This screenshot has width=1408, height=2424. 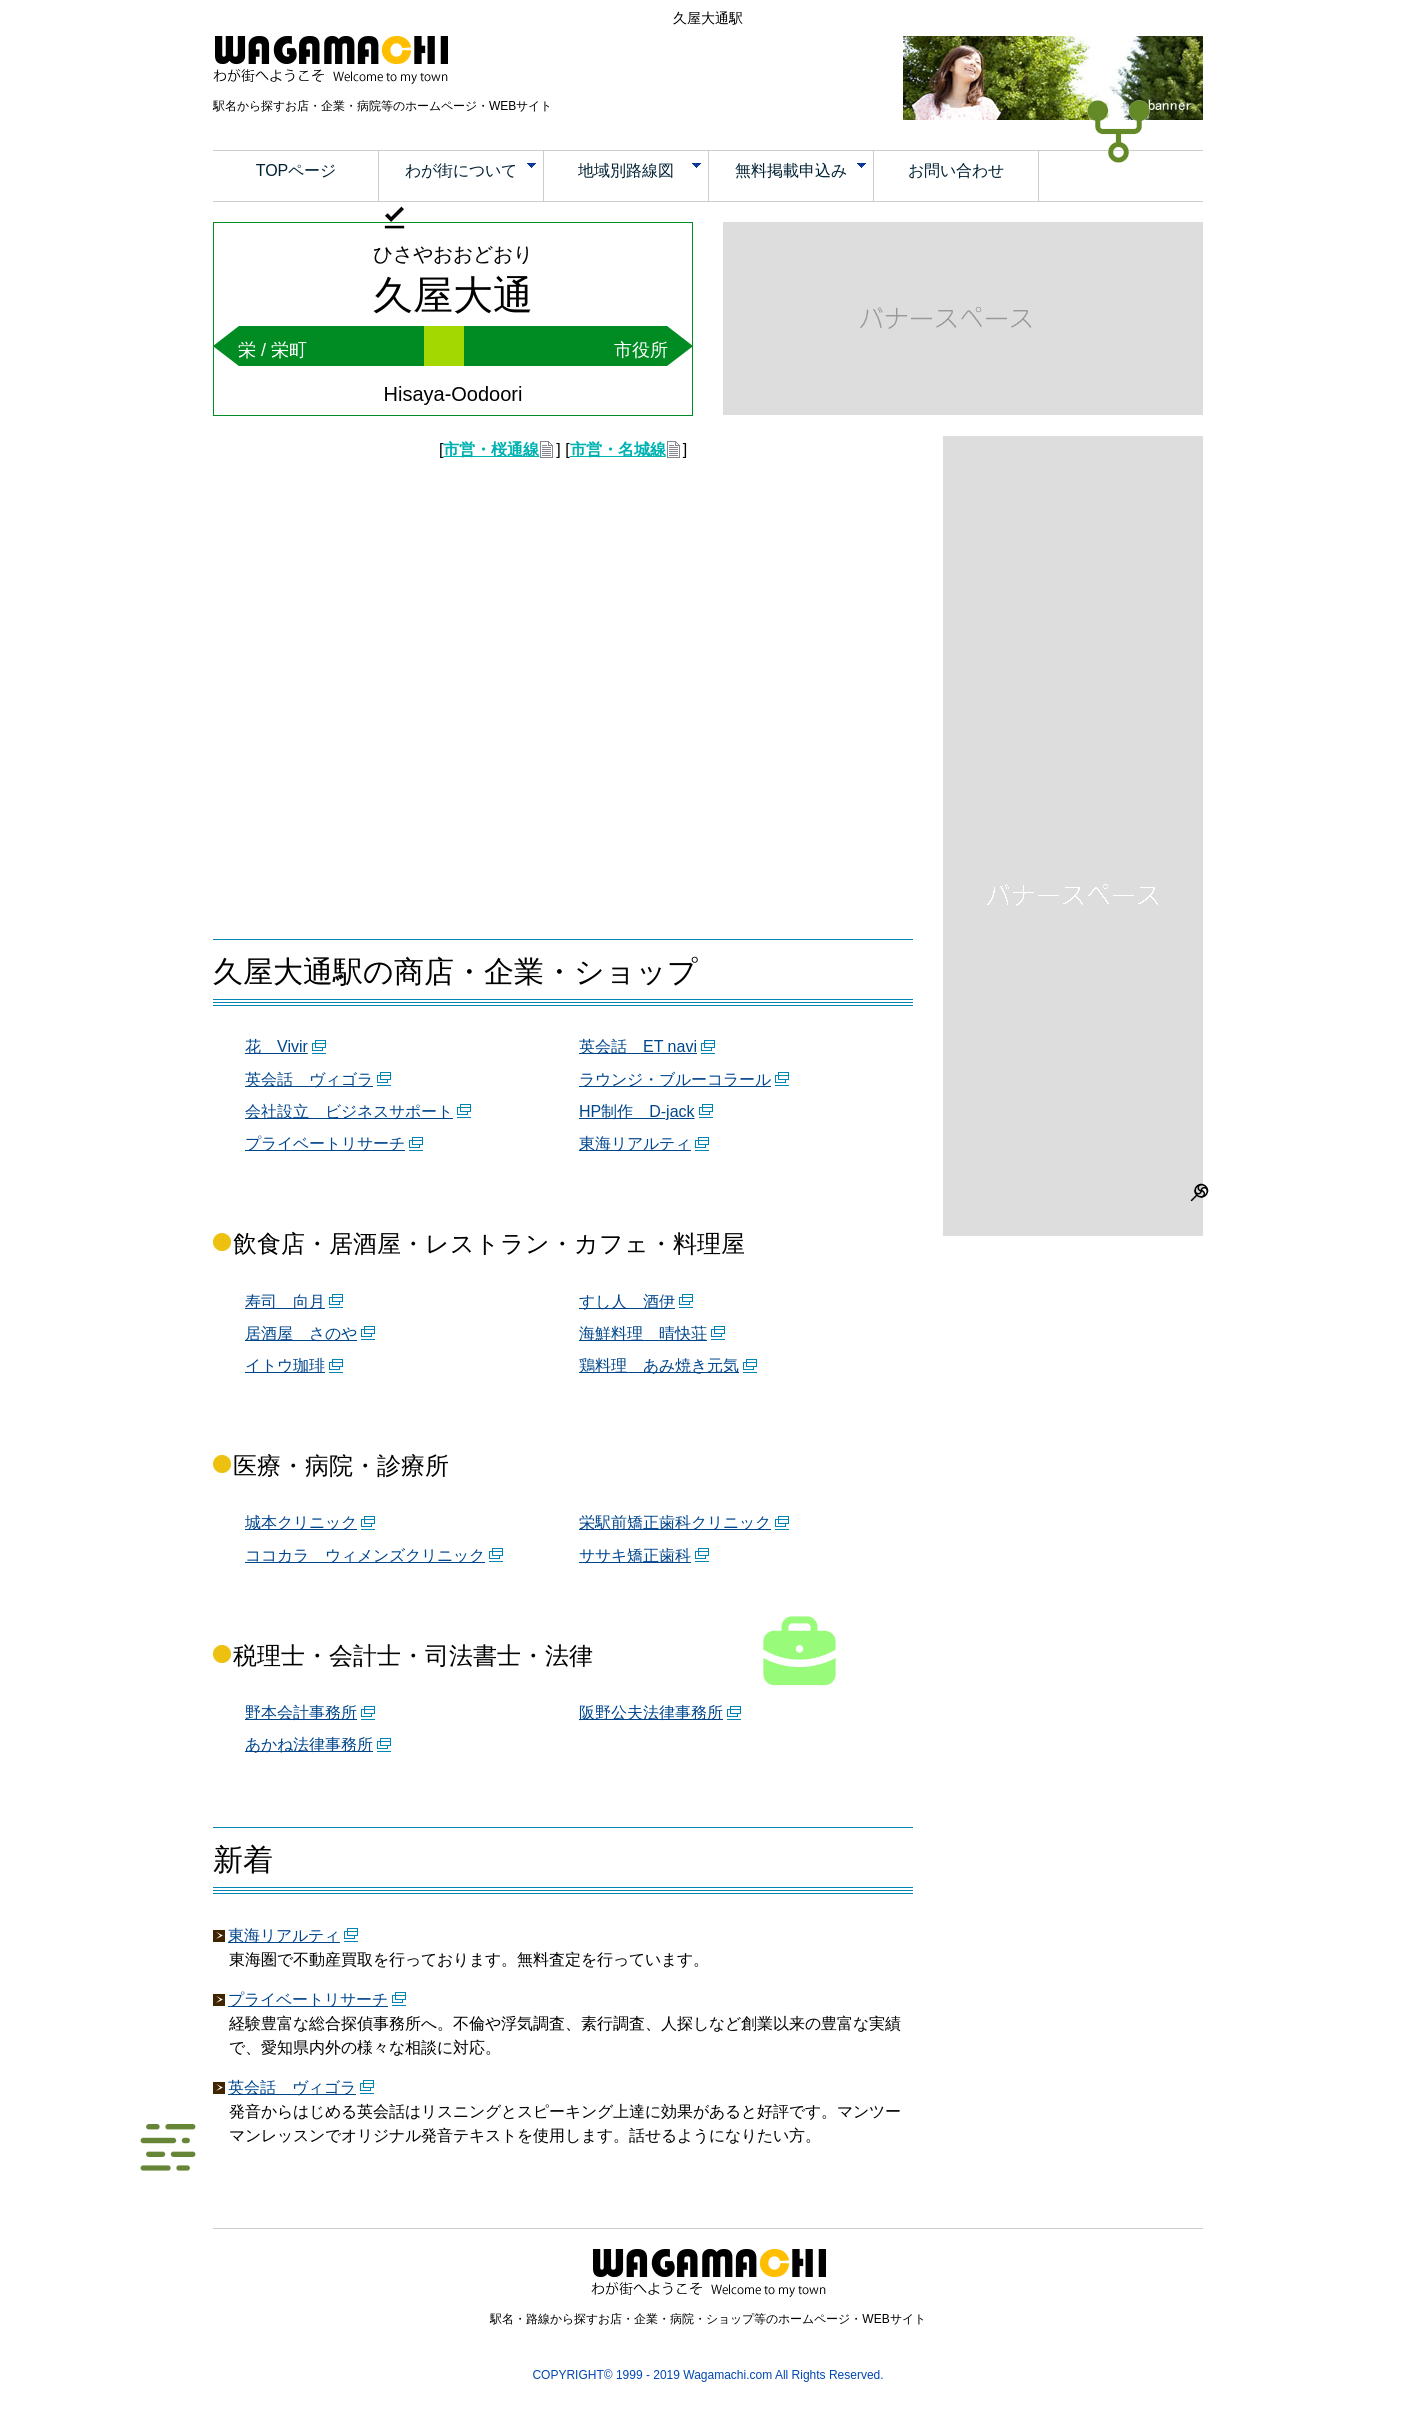 I want to click on access candy or sweets category, so click(x=1199, y=1192).